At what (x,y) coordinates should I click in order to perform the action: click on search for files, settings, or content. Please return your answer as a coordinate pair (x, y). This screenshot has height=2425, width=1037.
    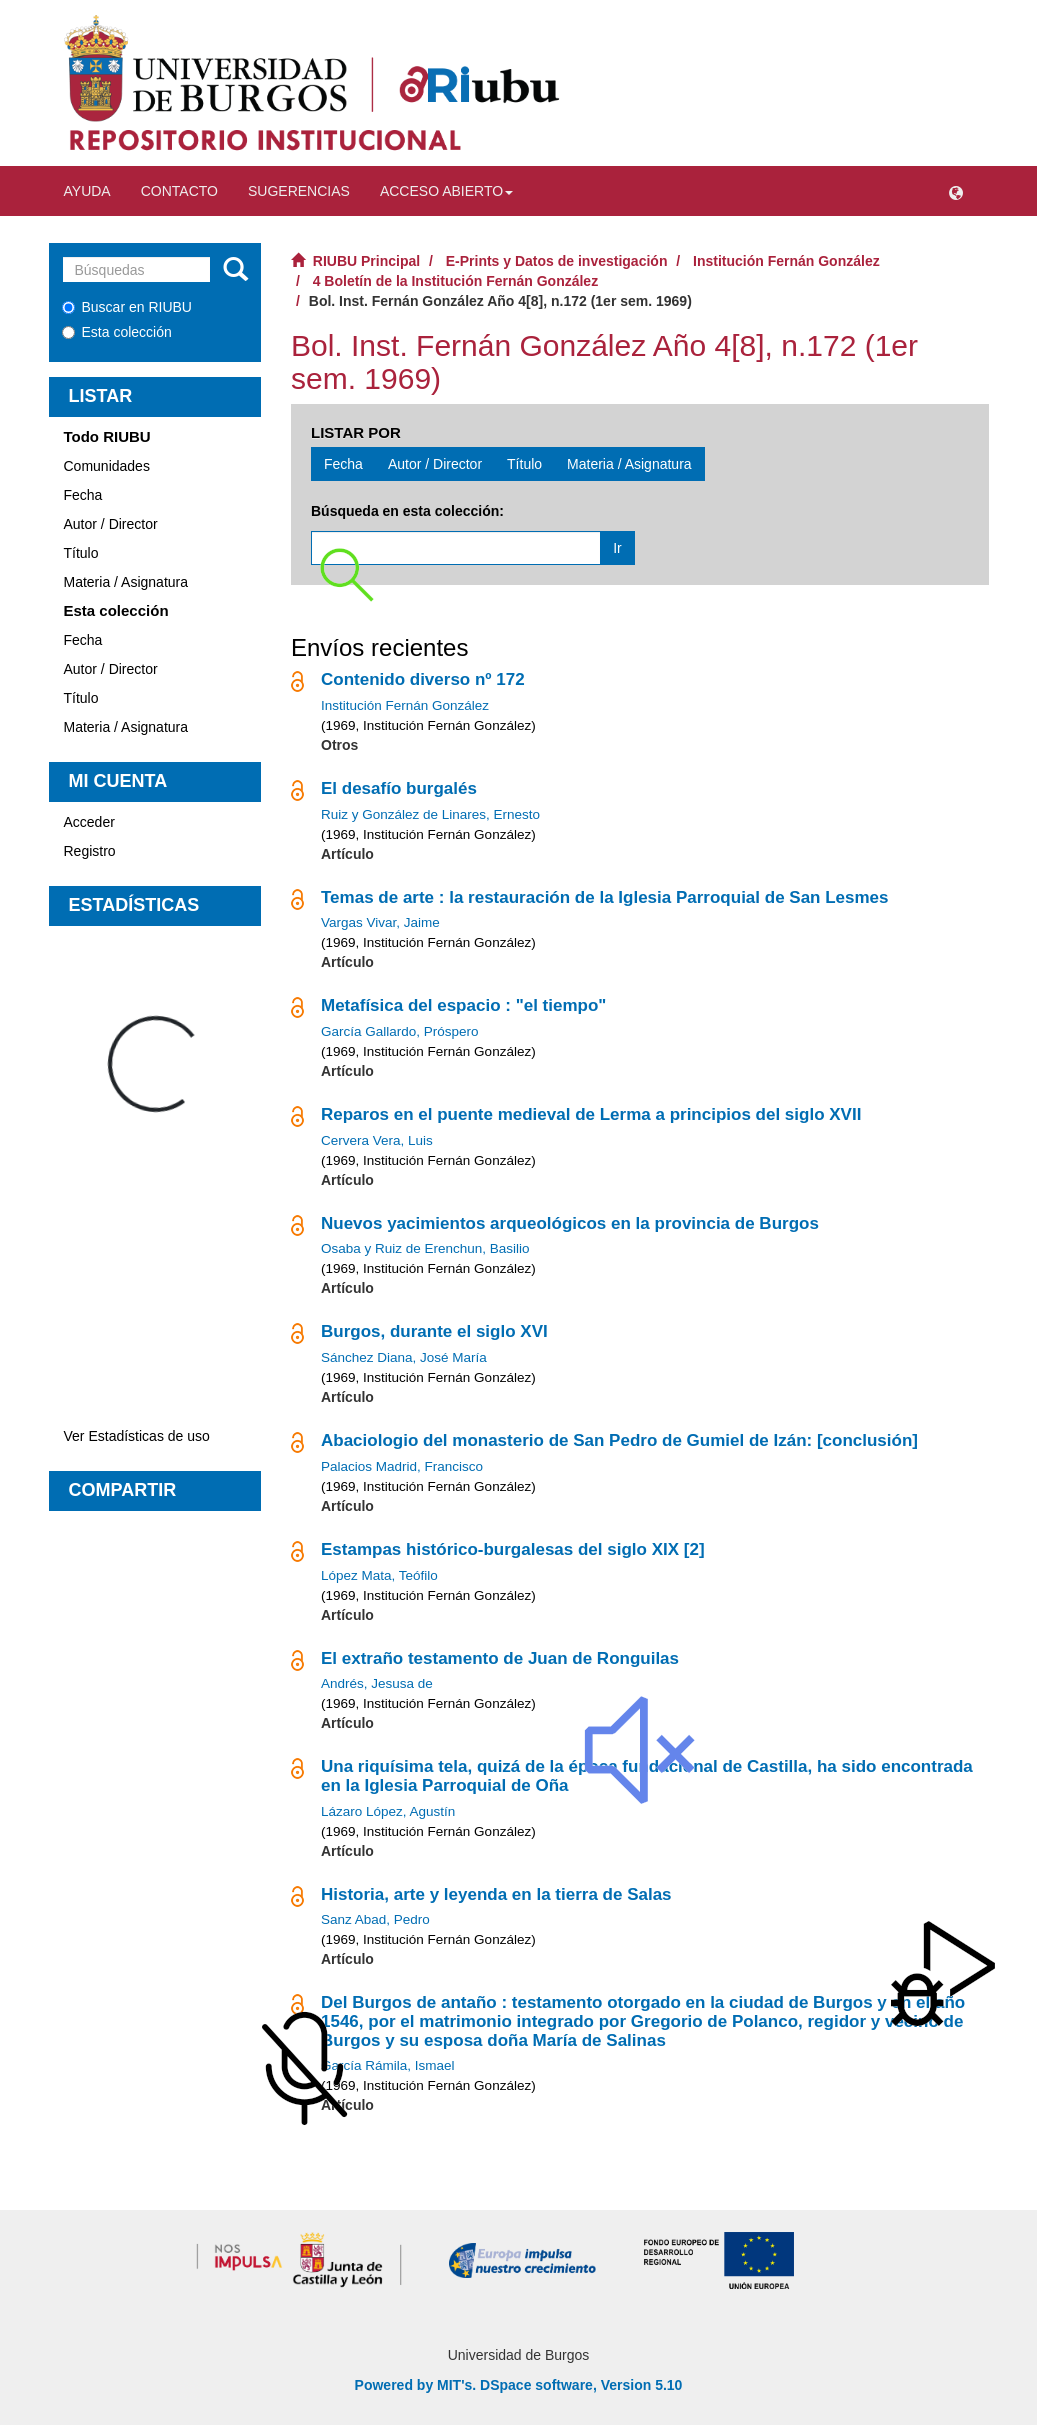
    Looking at the image, I should click on (347, 575).